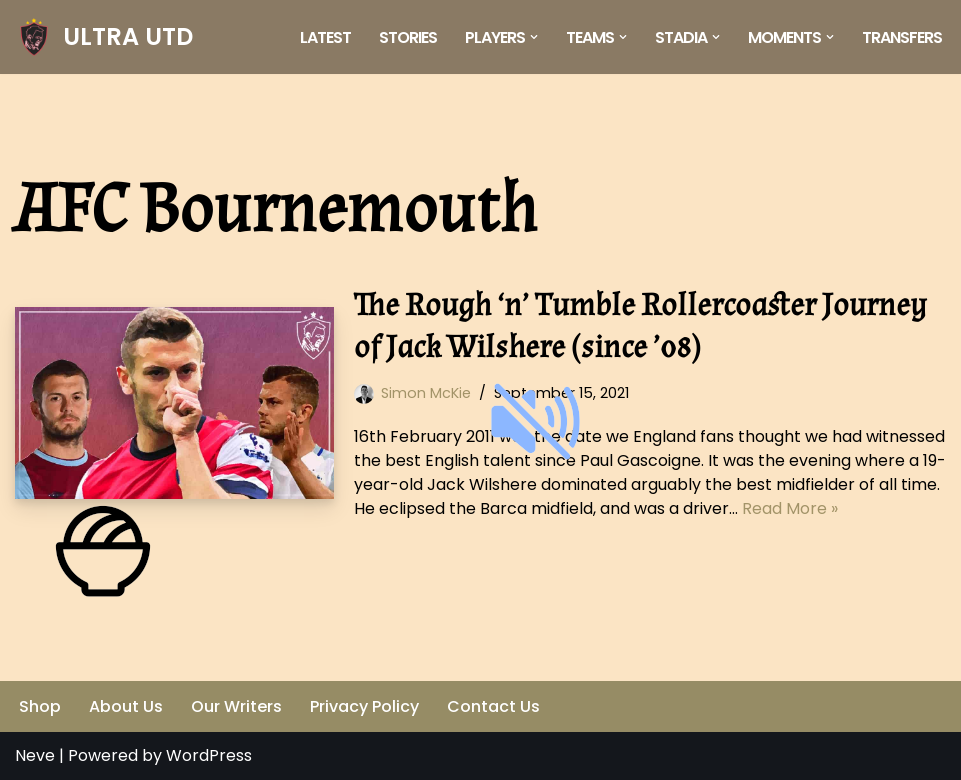 The image size is (961, 780). I want to click on view food or meal options, so click(103, 553).